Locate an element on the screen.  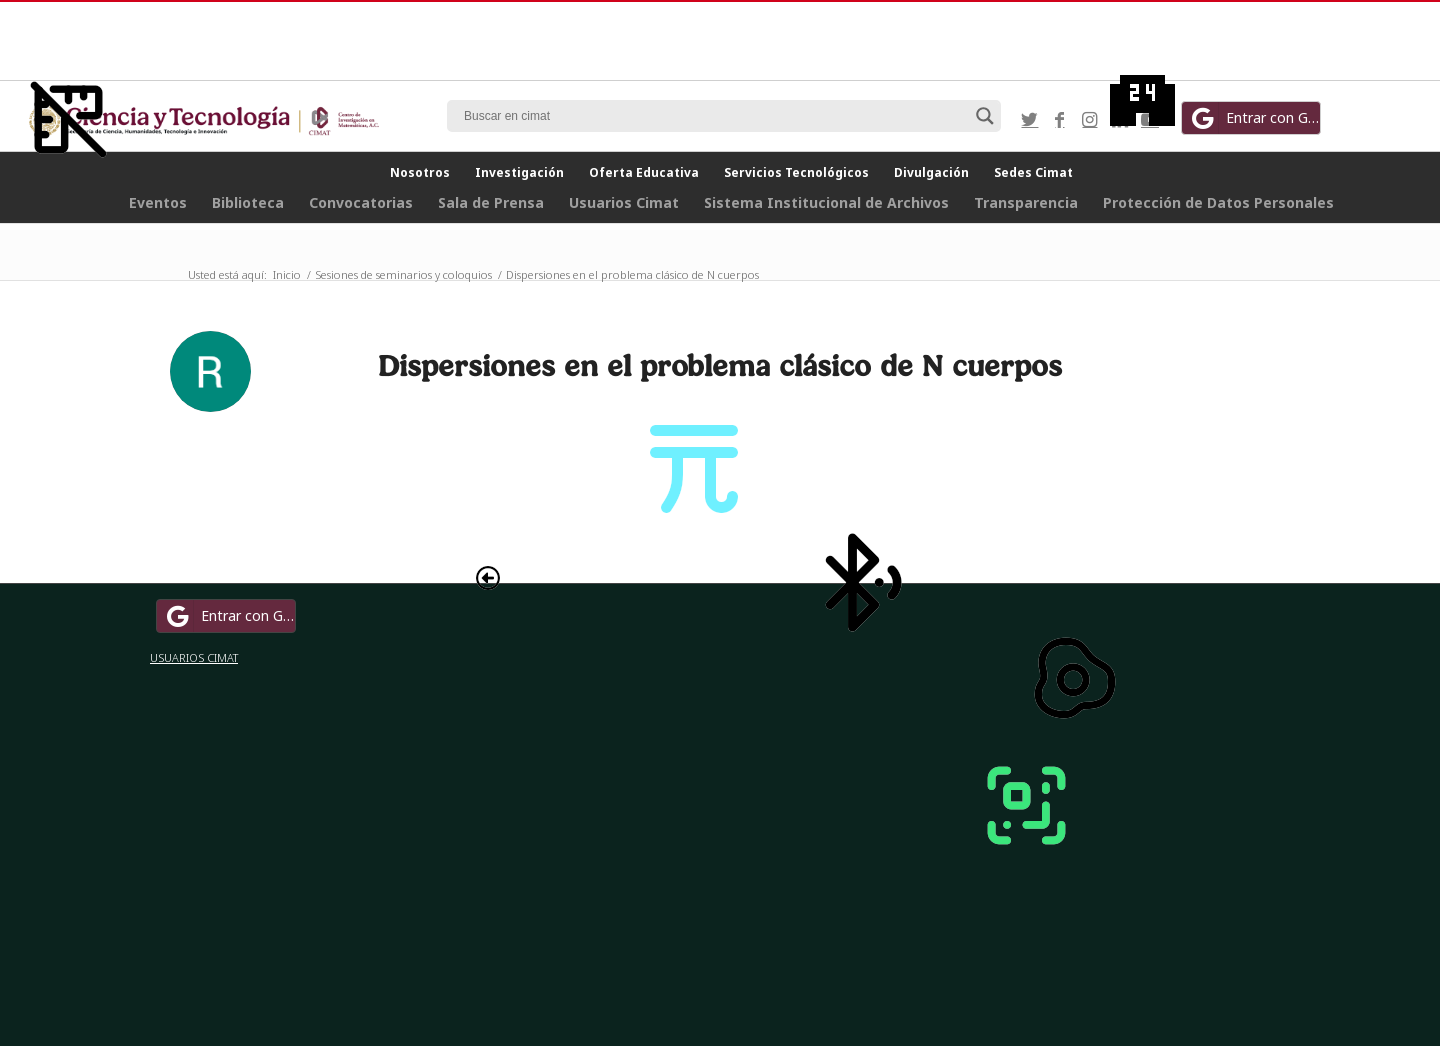
find nearby convenience stores is located at coordinates (1142, 100).